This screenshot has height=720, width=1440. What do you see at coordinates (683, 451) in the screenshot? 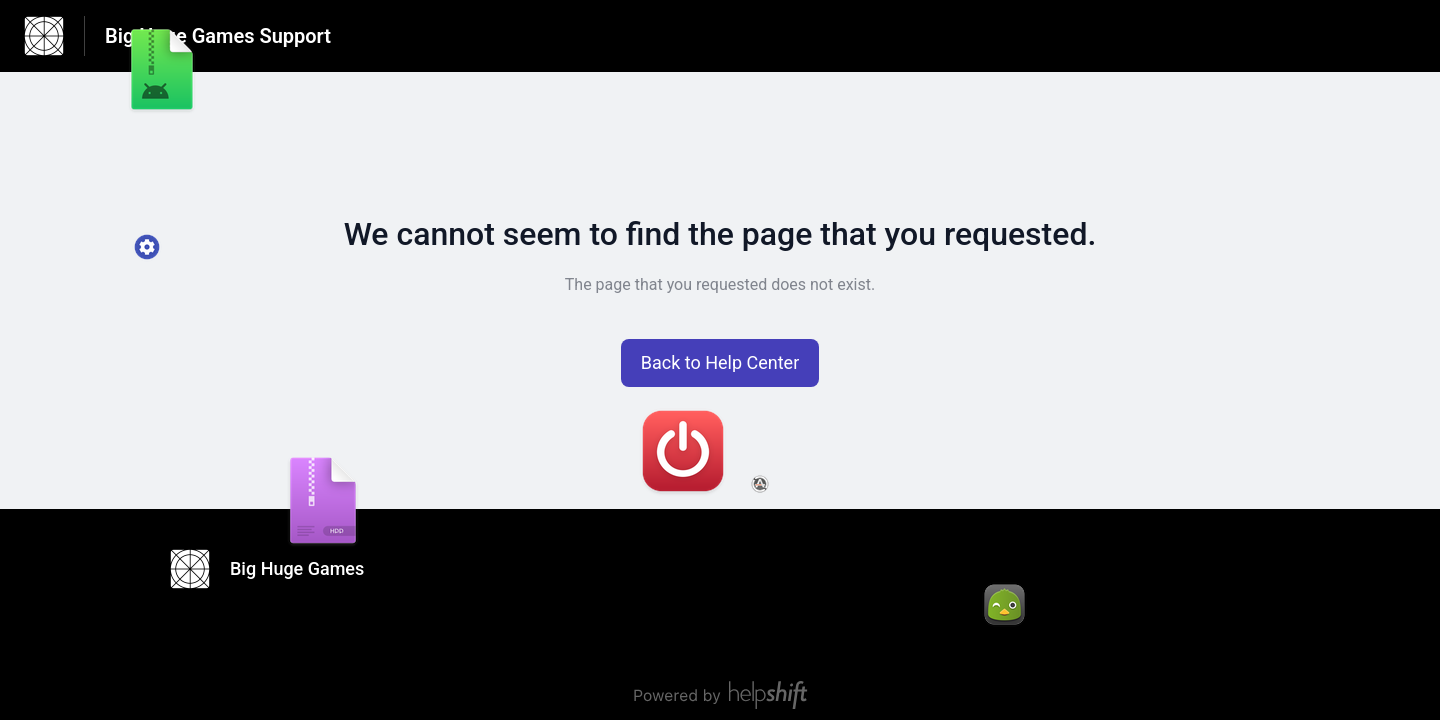
I see `shut down or power off the device` at bounding box center [683, 451].